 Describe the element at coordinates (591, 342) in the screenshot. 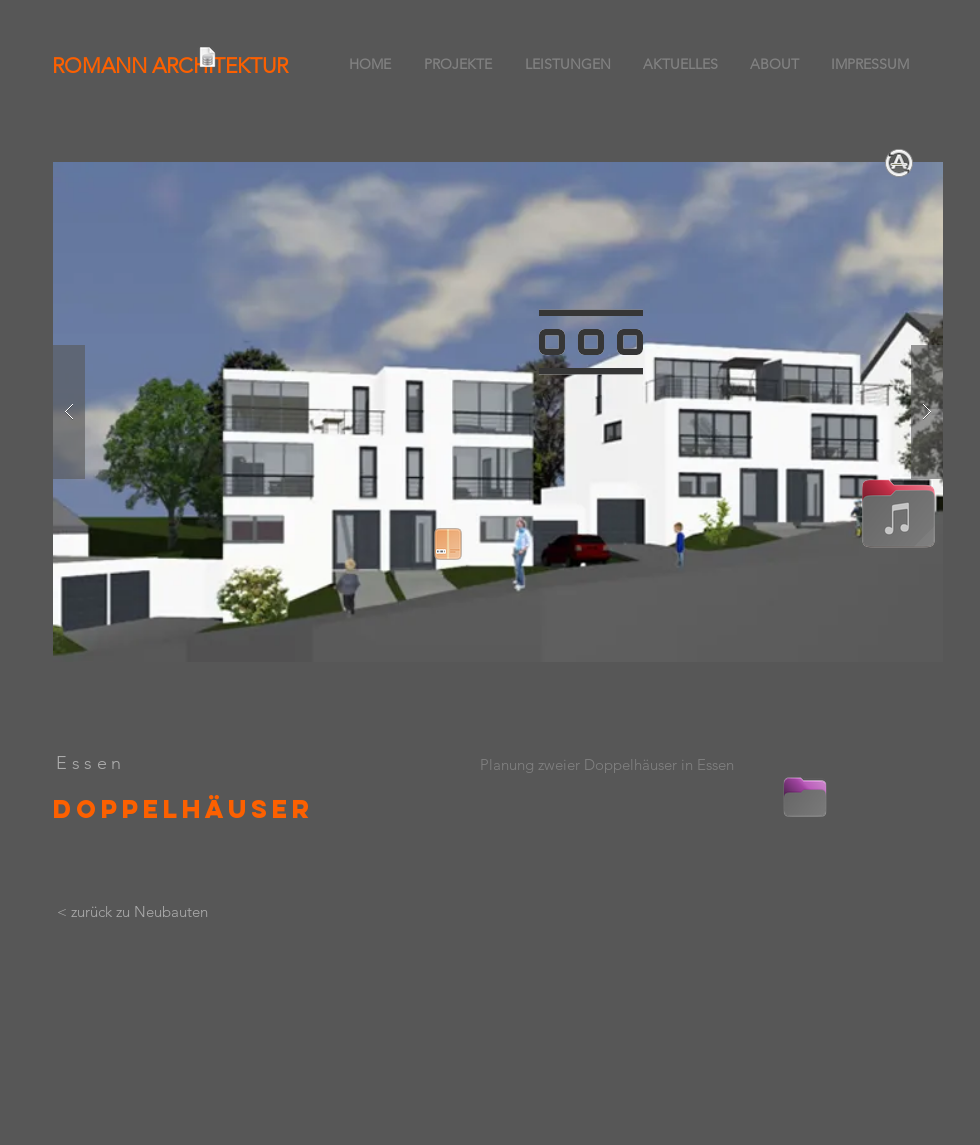

I see `access toolbar preferences` at that location.